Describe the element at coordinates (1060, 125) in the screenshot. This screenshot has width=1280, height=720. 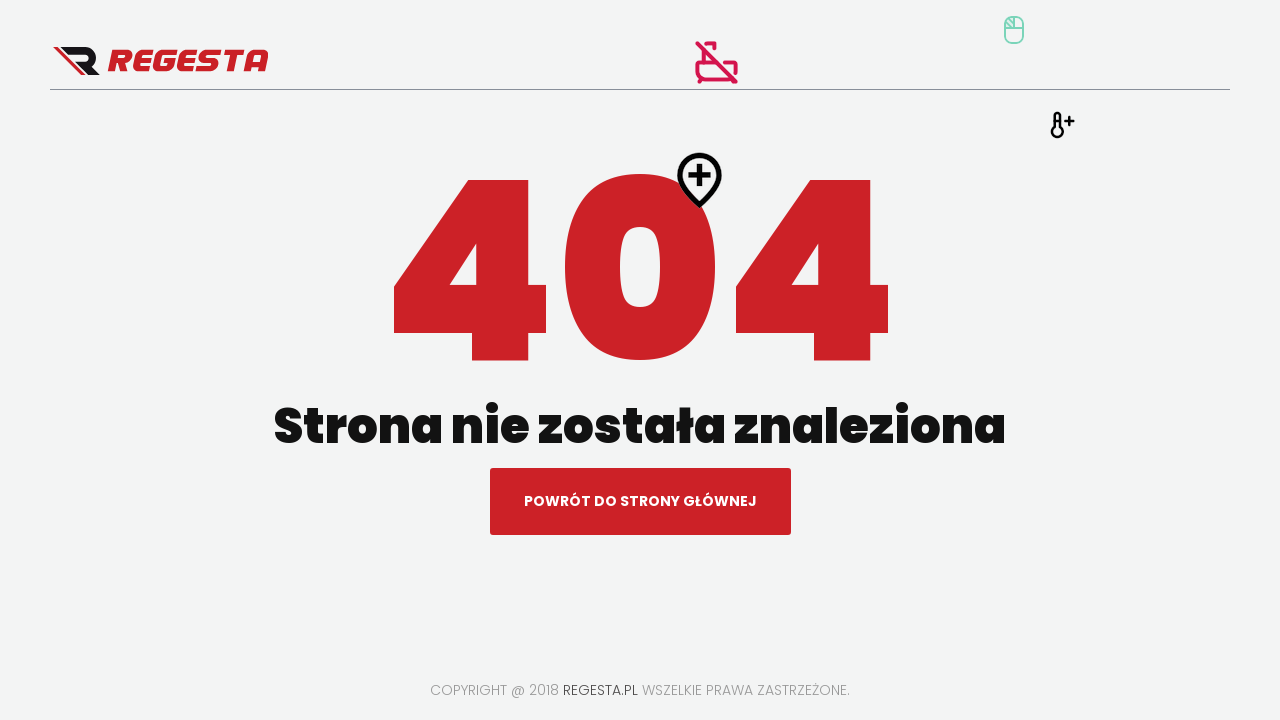
I see `increase temperature setting` at that location.